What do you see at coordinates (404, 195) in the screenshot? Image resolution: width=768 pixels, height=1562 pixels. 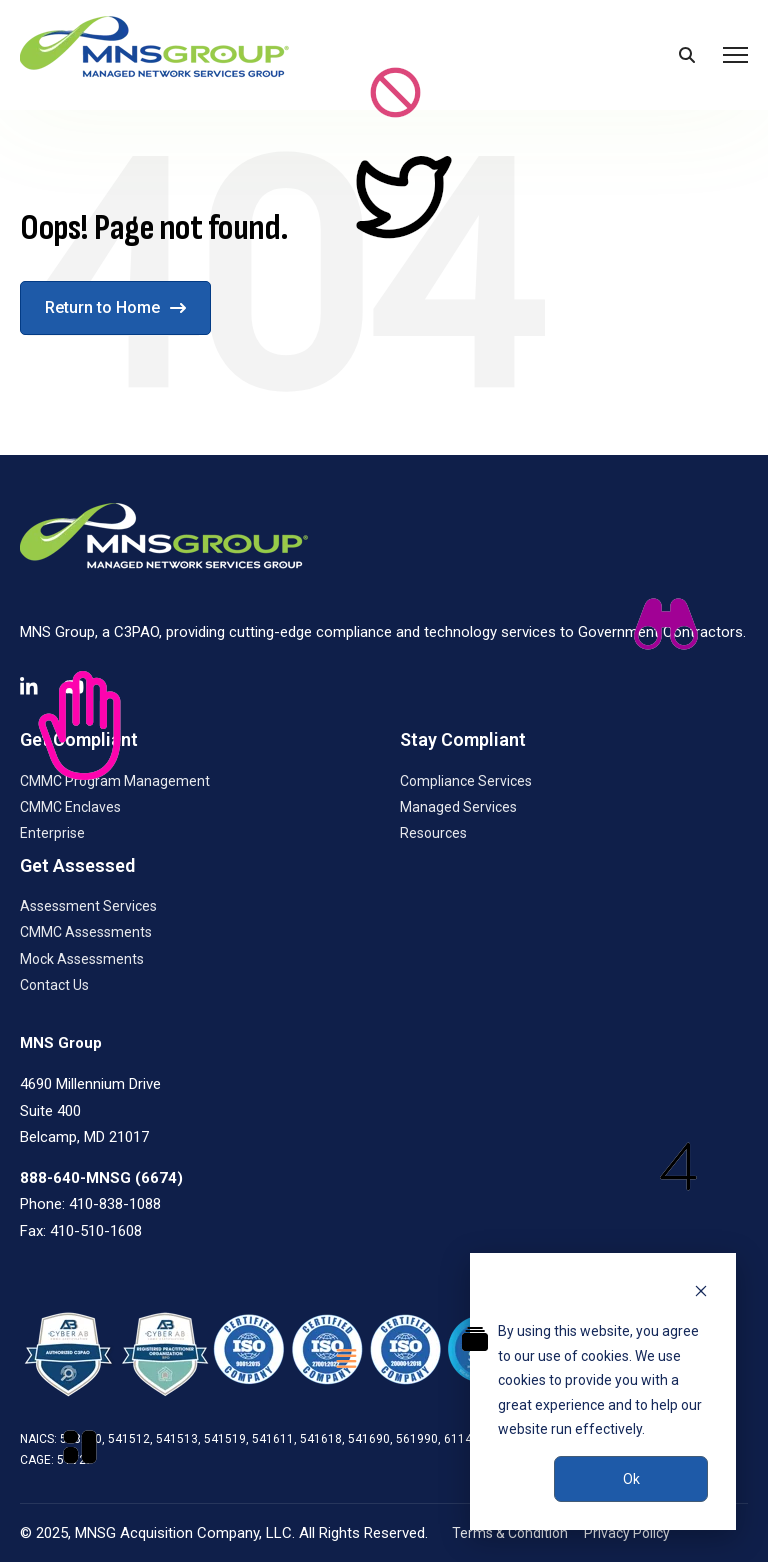 I see `open twitter` at bounding box center [404, 195].